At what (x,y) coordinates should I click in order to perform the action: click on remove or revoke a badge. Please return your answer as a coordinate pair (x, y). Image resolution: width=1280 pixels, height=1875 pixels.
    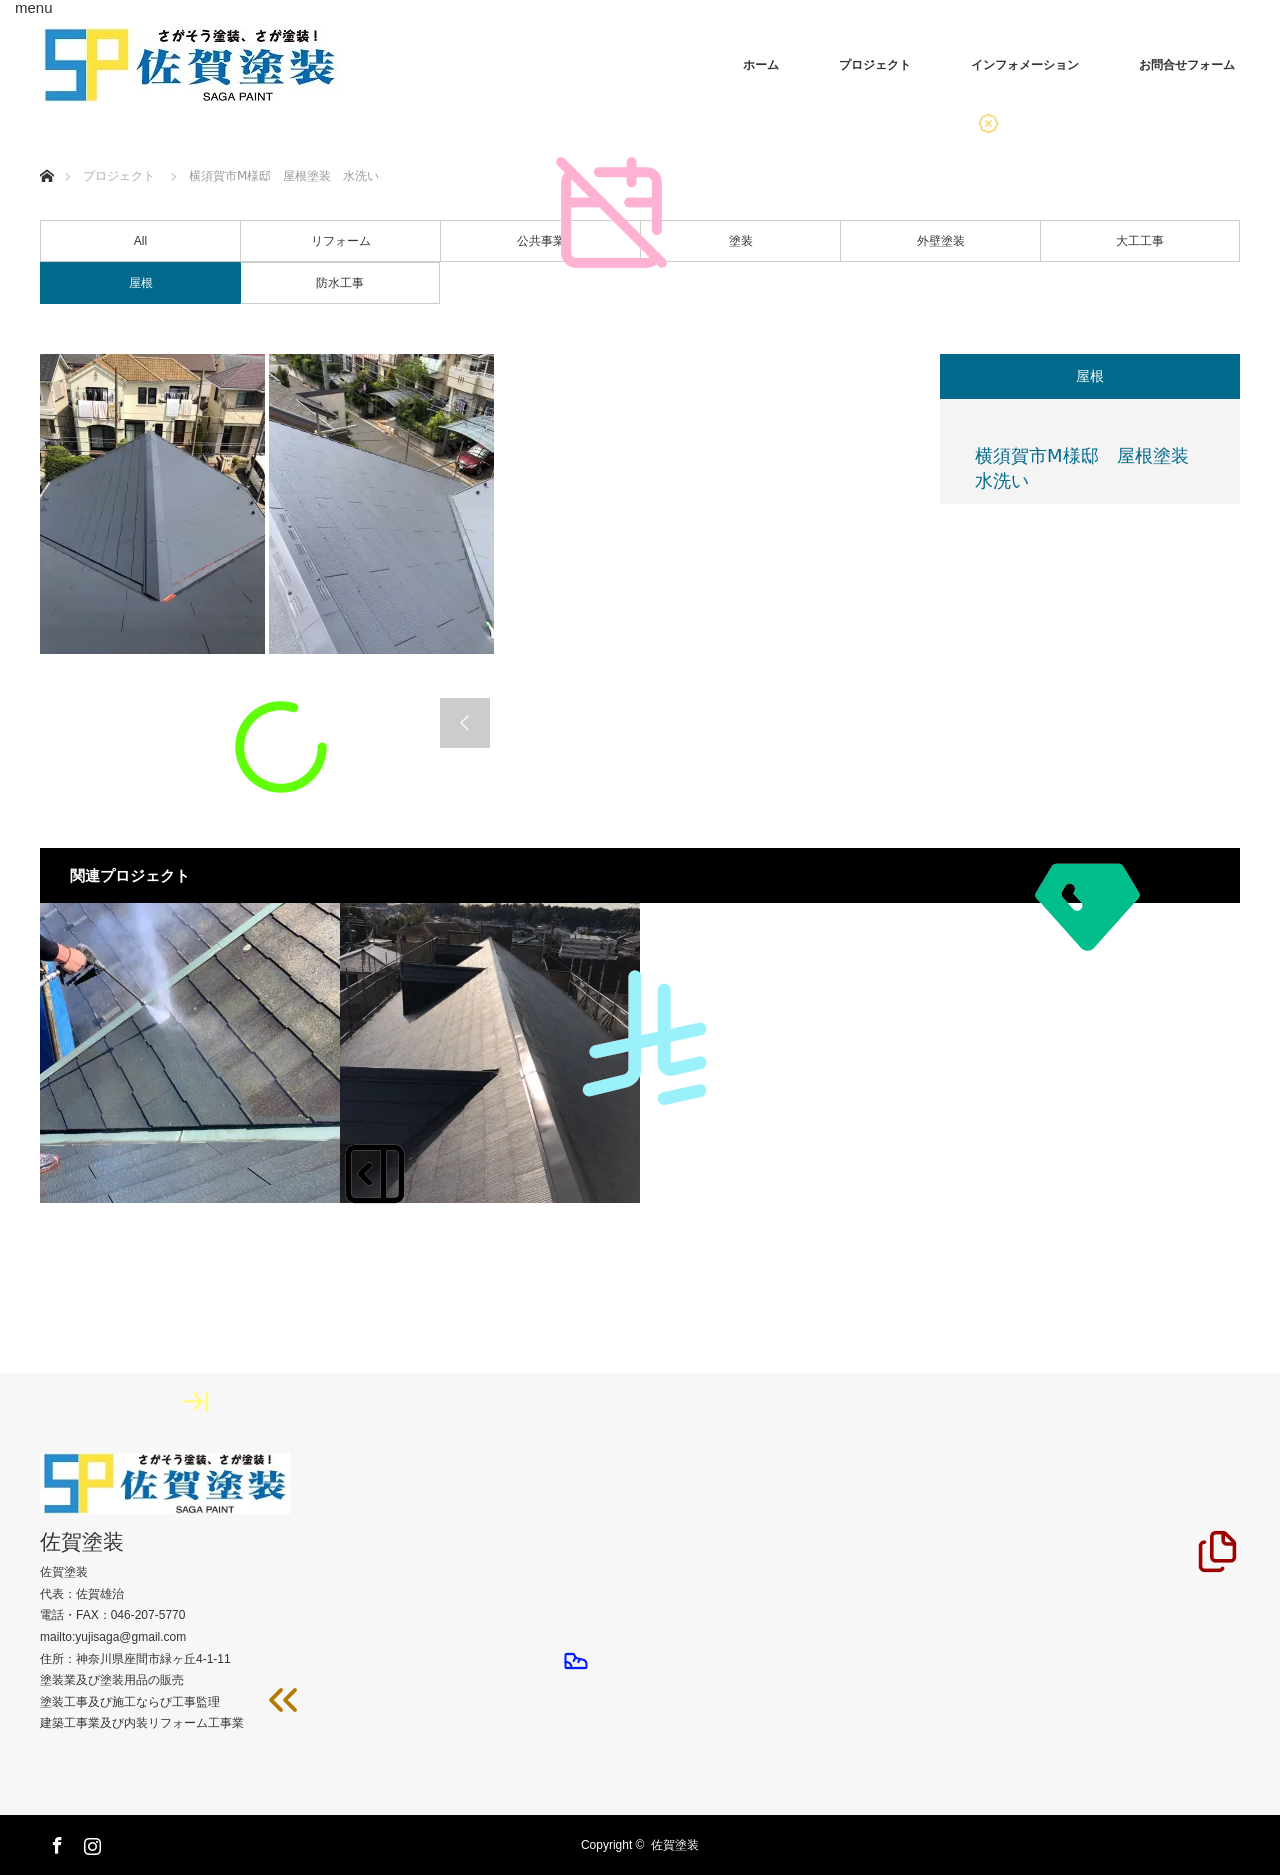
    Looking at the image, I should click on (988, 123).